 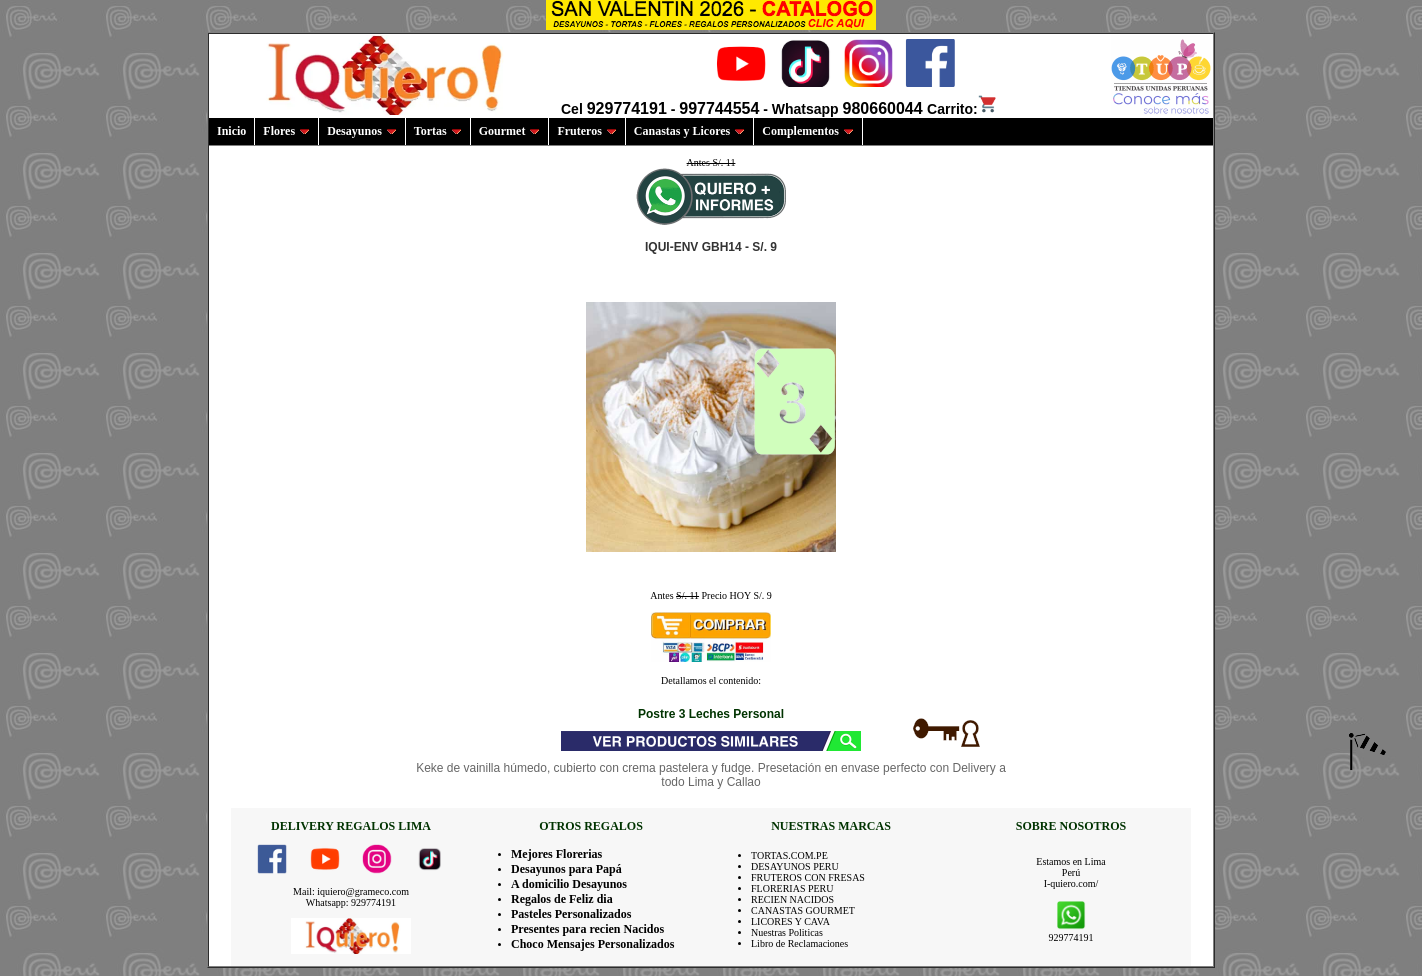 I want to click on view current wind conditions, so click(x=1367, y=751).